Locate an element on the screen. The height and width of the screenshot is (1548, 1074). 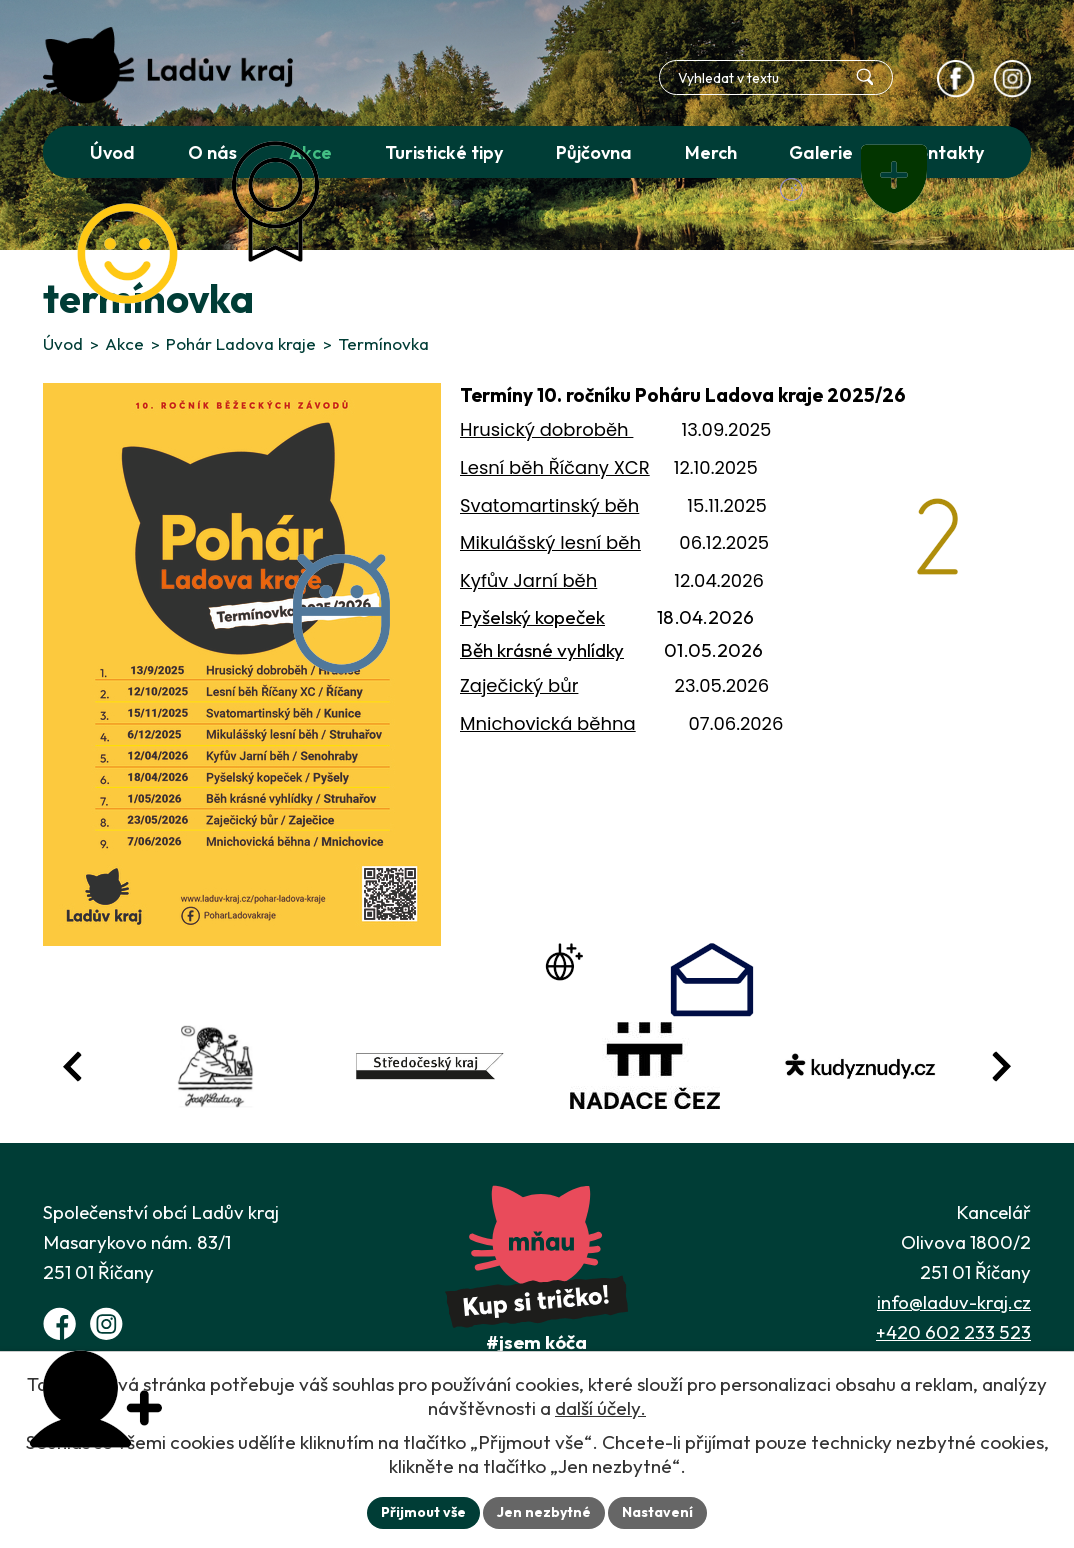
add new security protection is located at coordinates (894, 175).